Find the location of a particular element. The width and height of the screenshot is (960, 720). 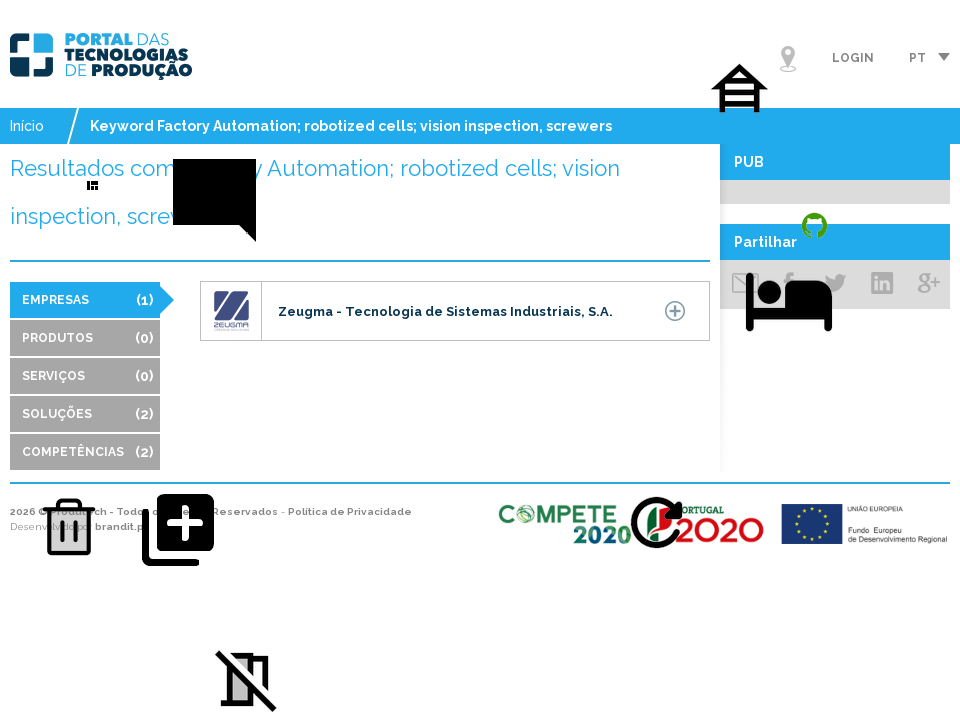

add to queue is located at coordinates (178, 530).